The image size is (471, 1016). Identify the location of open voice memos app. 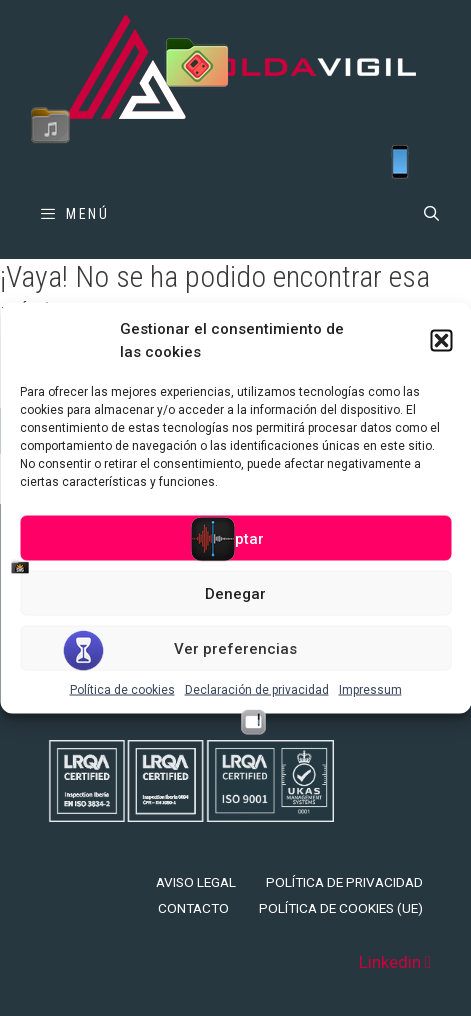
(213, 539).